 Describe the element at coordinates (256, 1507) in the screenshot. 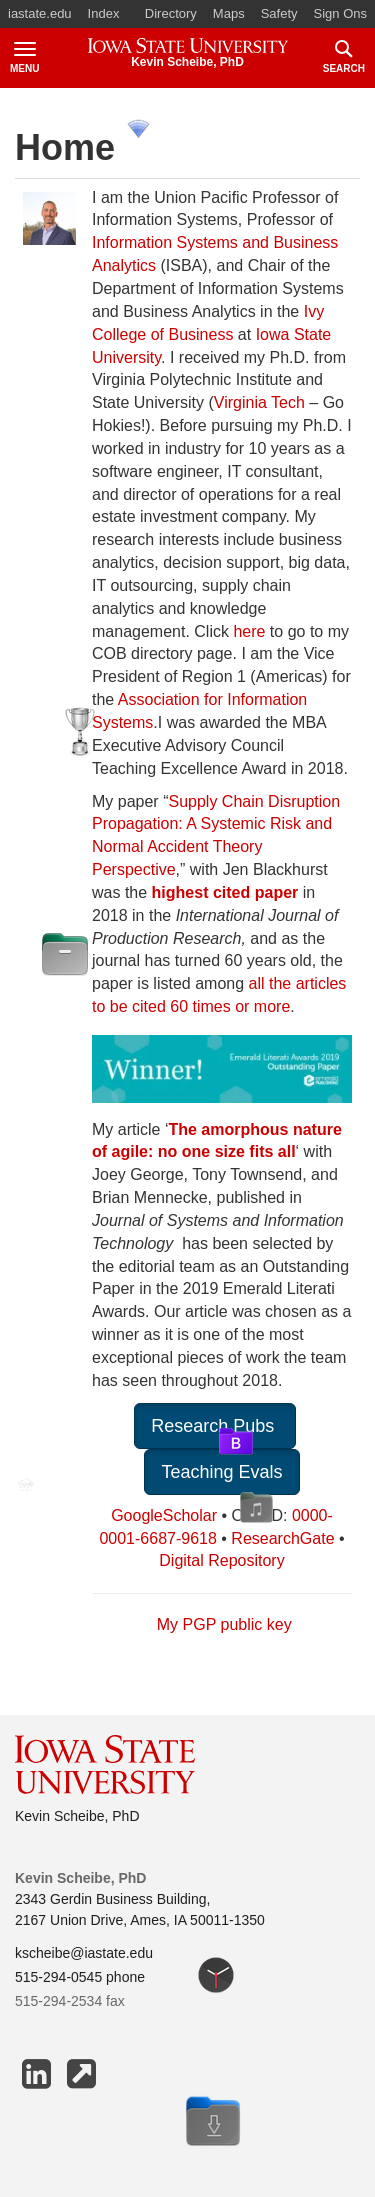

I see `open your music folder` at that location.